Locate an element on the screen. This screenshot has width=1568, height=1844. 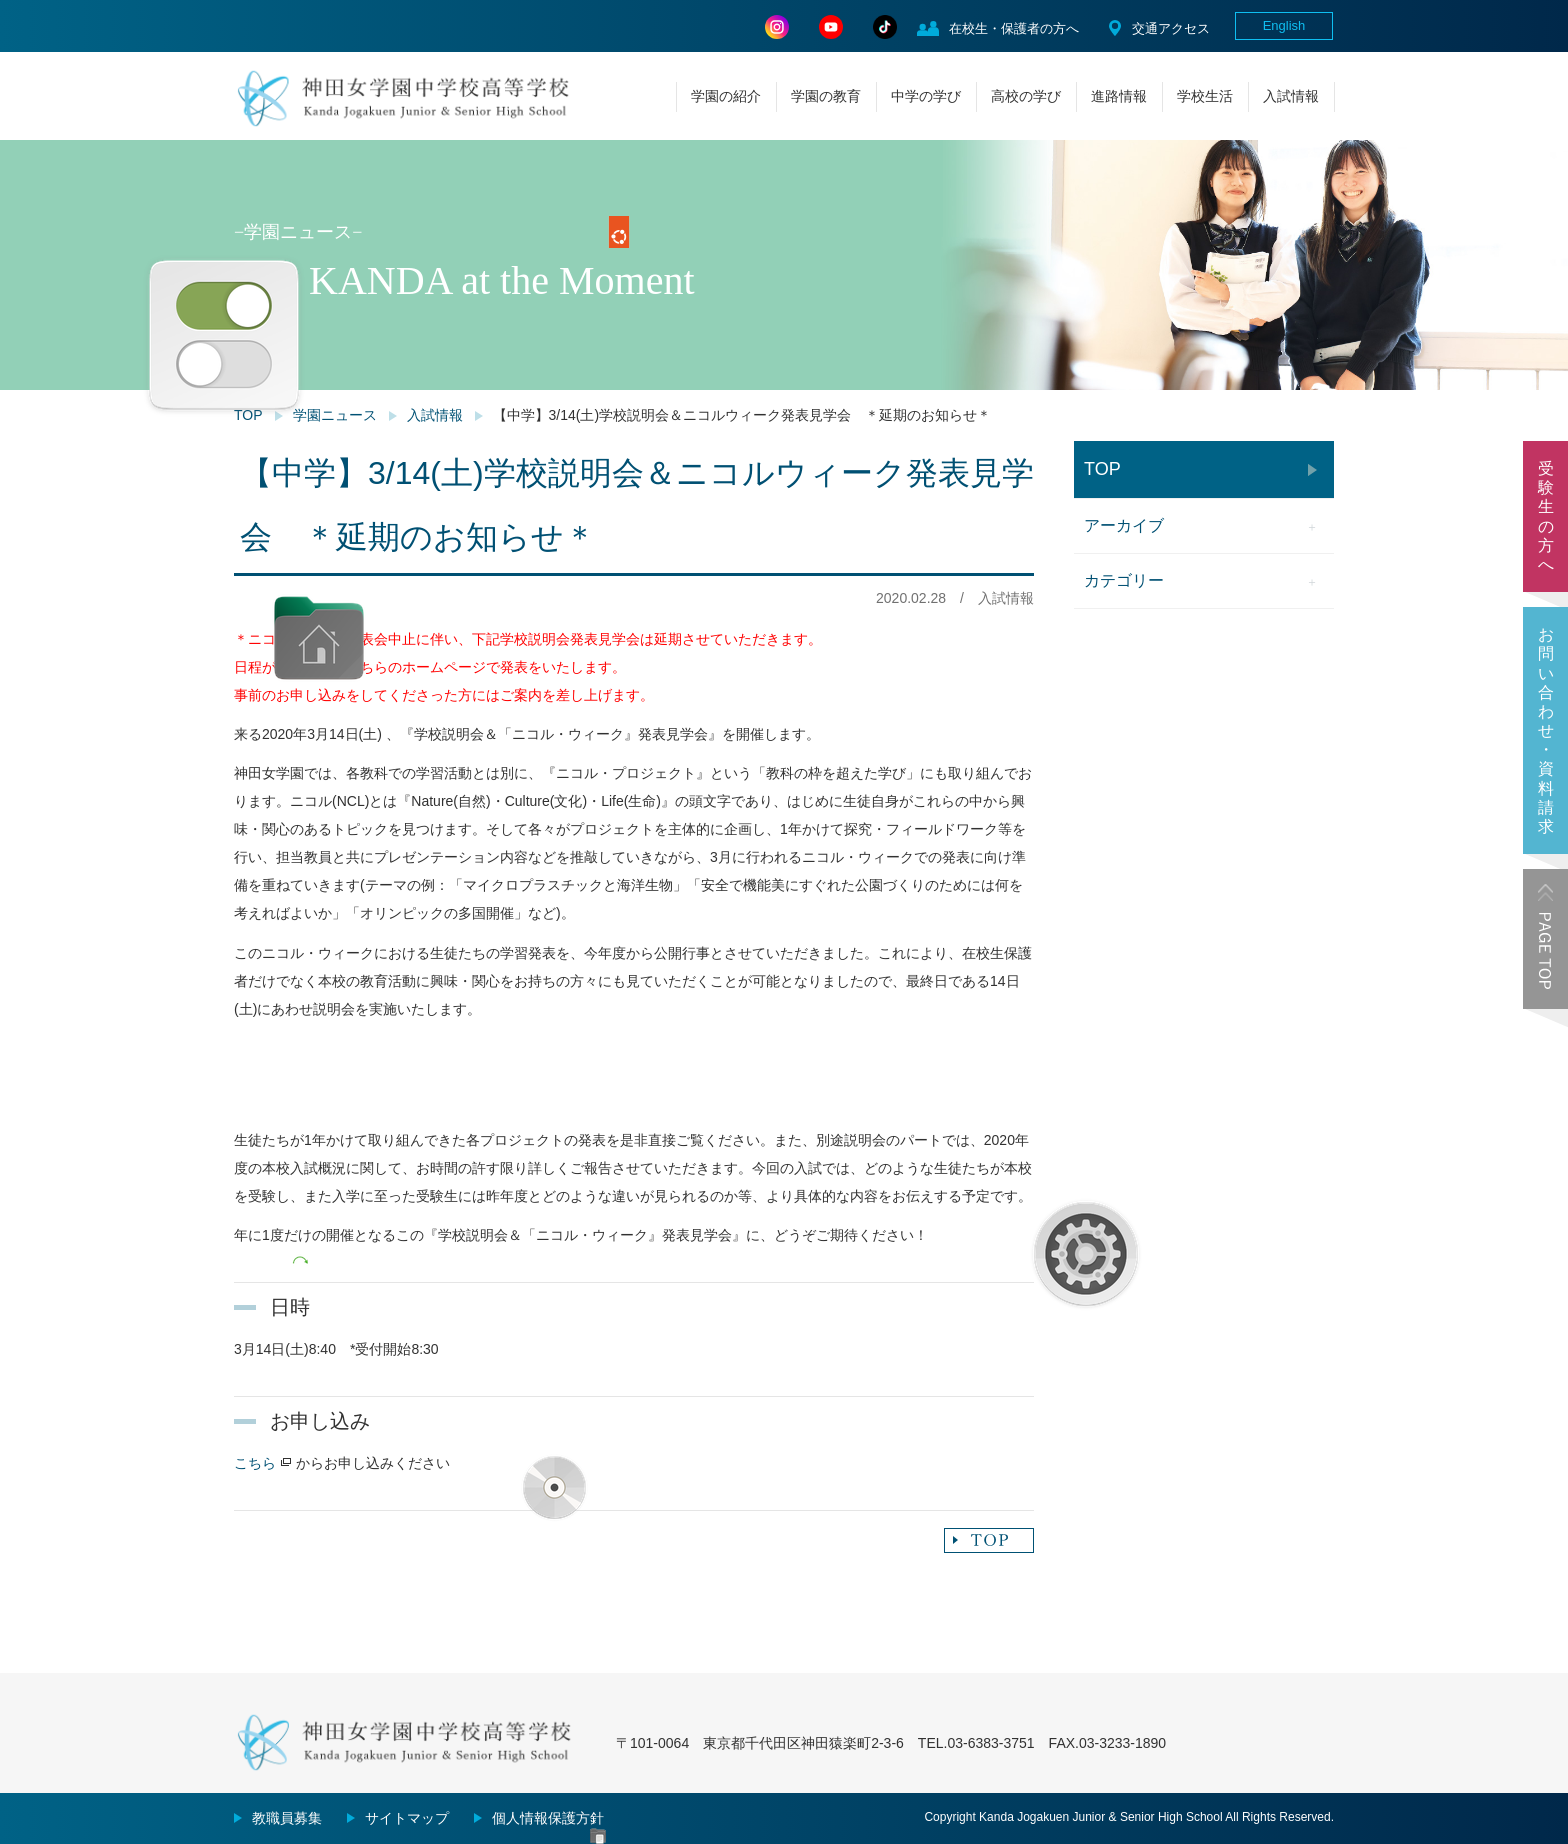
open the ubuntu system menu is located at coordinates (619, 232).